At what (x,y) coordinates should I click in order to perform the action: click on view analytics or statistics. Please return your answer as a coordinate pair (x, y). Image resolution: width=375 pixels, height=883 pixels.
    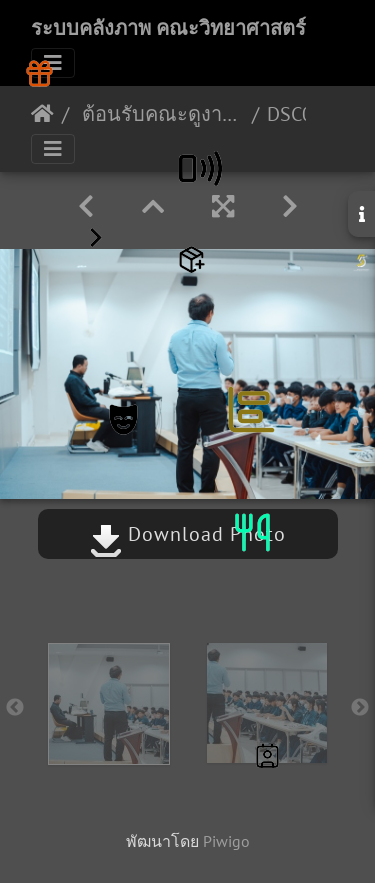
    Looking at the image, I should click on (251, 409).